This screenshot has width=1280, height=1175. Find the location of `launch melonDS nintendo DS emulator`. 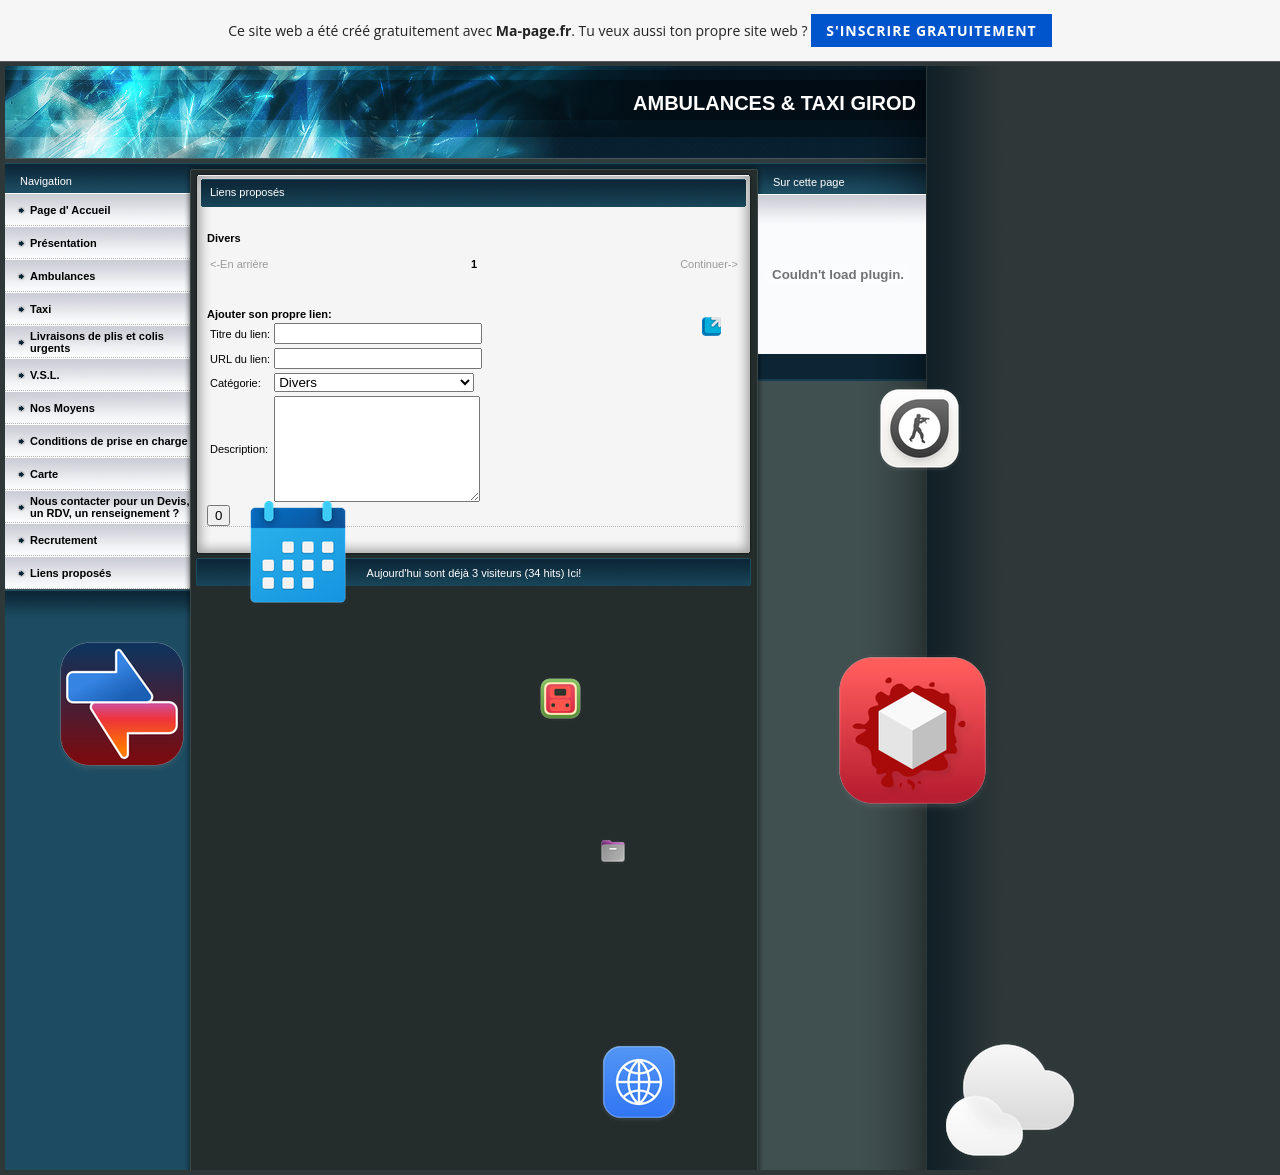

launch melonDS nintendo DS emulator is located at coordinates (560, 698).